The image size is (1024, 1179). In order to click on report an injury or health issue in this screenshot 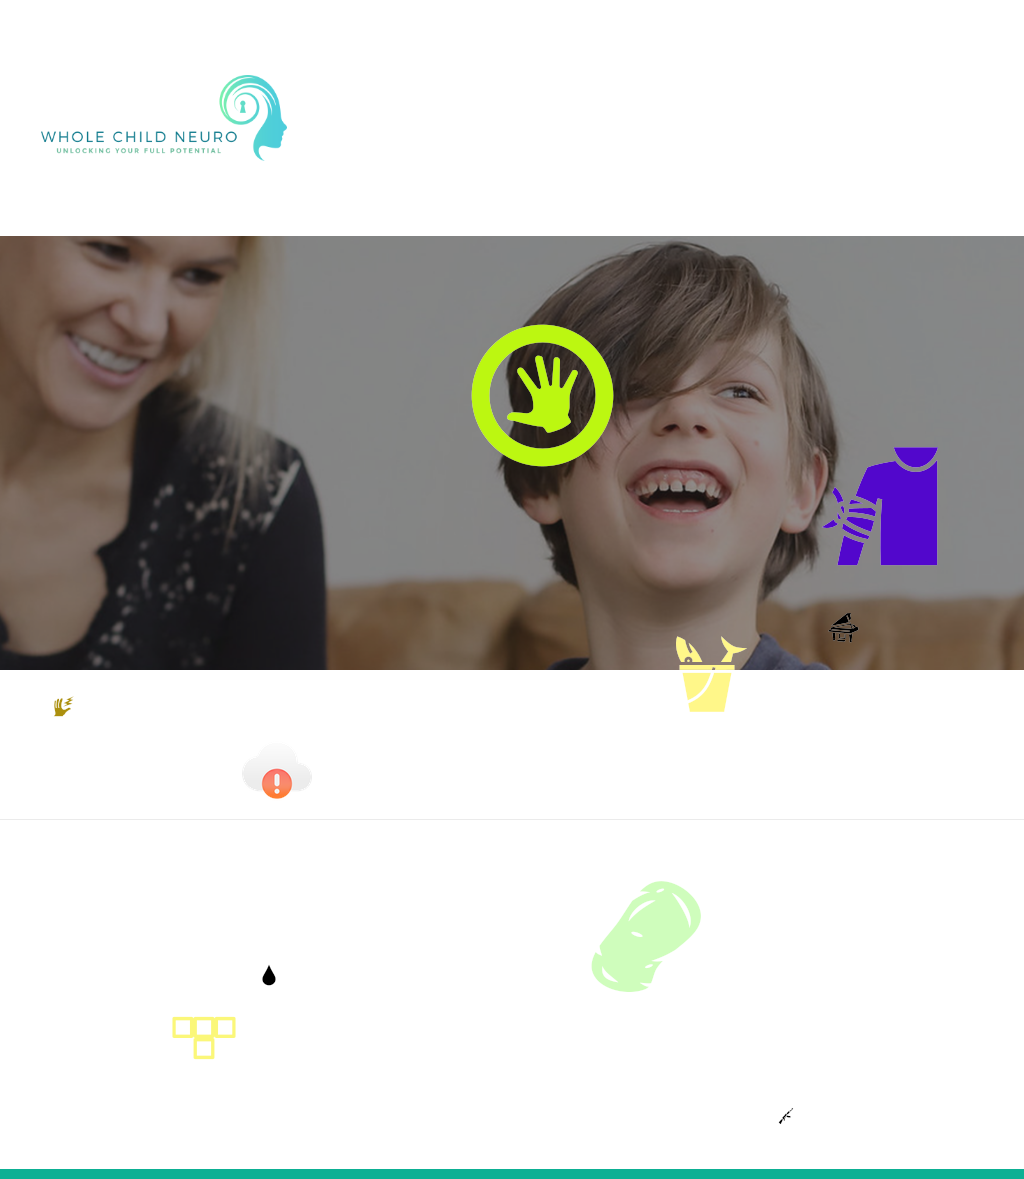, I will do `click(878, 506)`.